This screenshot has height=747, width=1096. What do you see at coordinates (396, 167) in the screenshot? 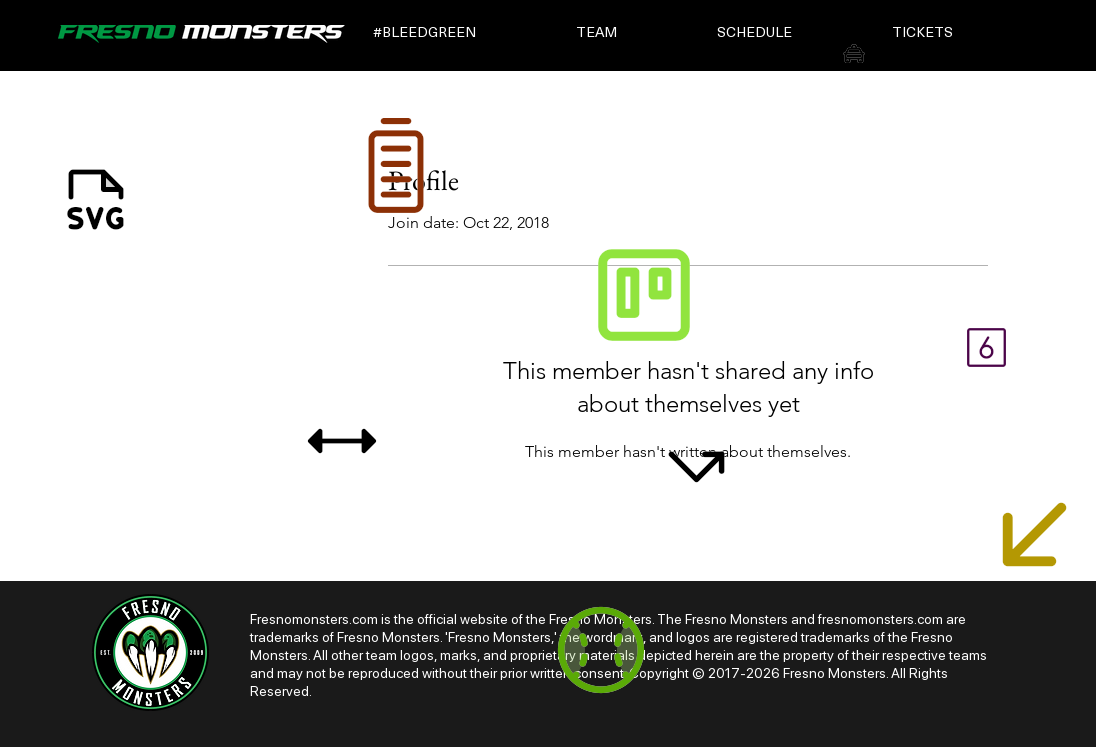
I see `battery fully charged` at bounding box center [396, 167].